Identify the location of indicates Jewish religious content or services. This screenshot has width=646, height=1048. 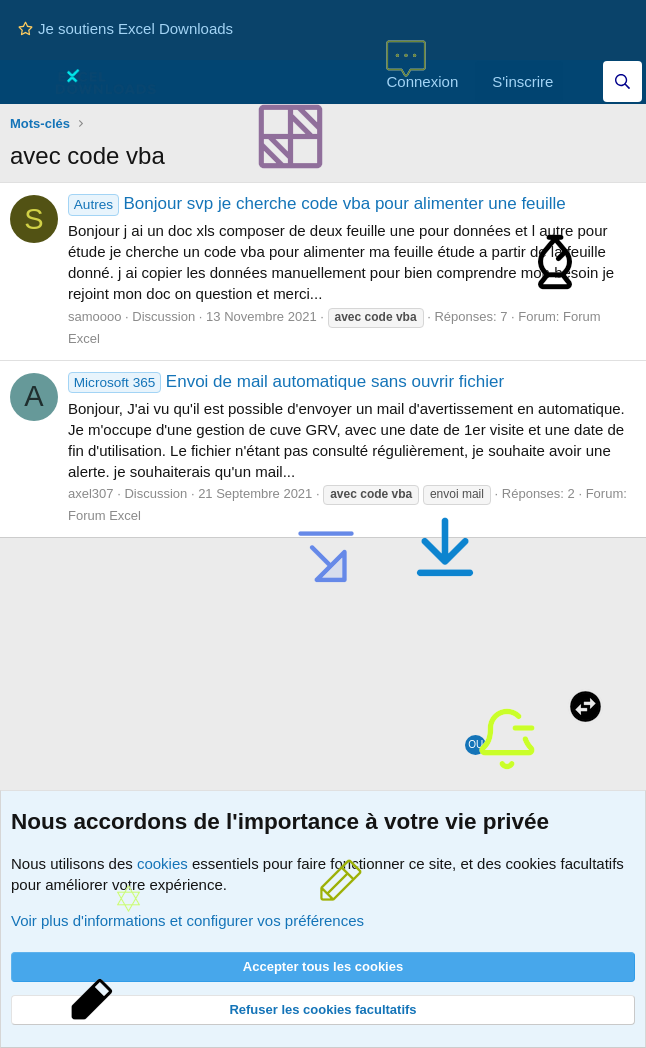
(128, 898).